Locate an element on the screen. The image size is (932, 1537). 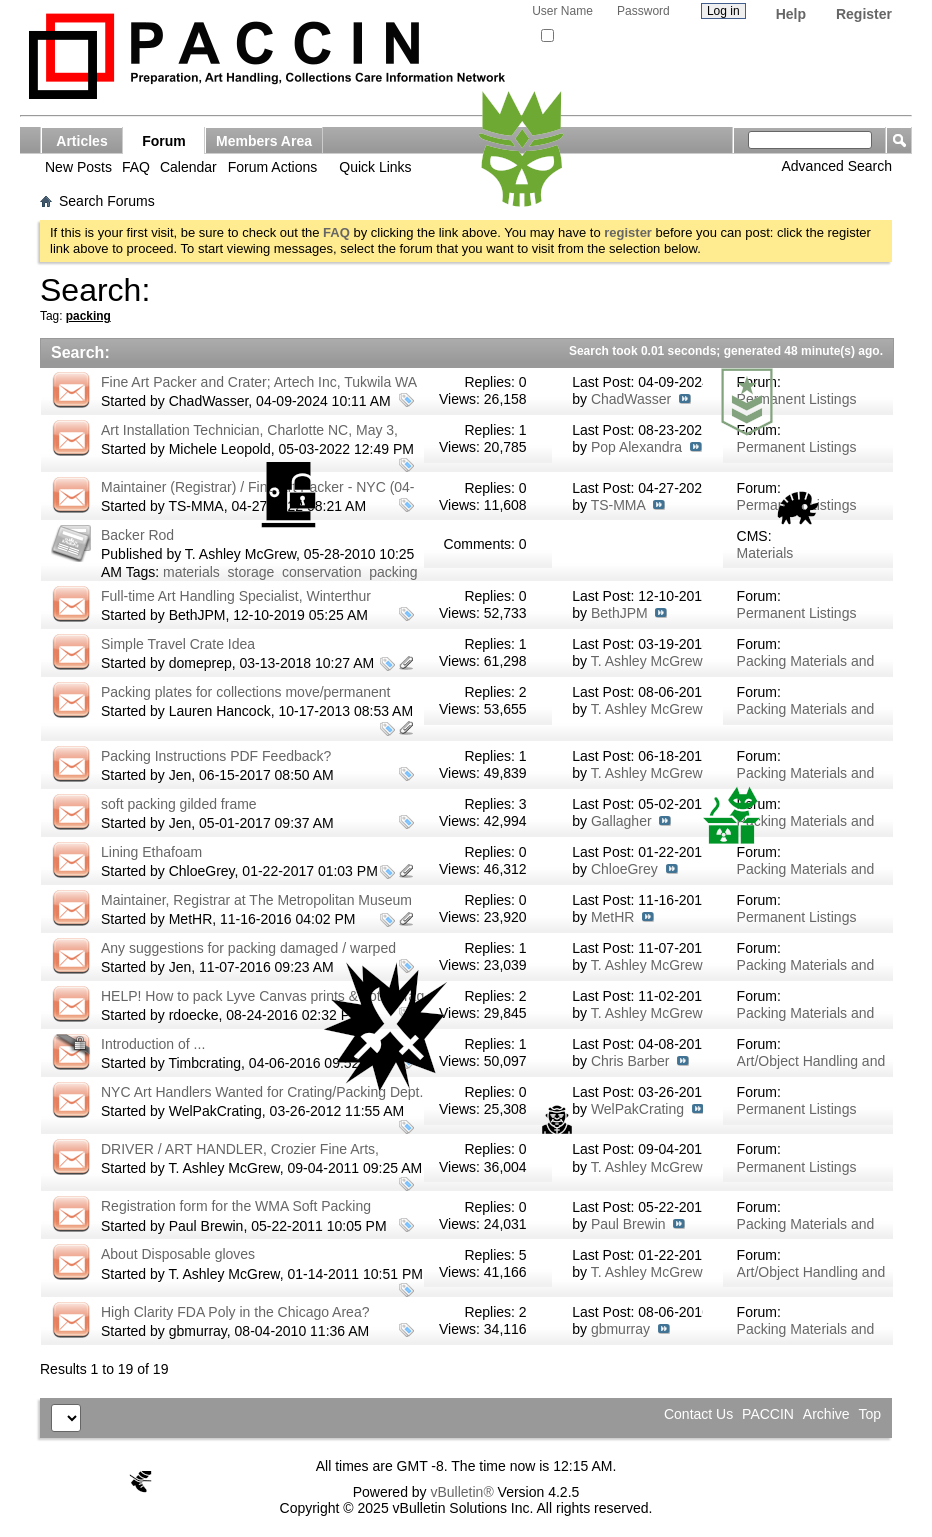
access a locked room or restricted area is located at coordinates (288, 493).